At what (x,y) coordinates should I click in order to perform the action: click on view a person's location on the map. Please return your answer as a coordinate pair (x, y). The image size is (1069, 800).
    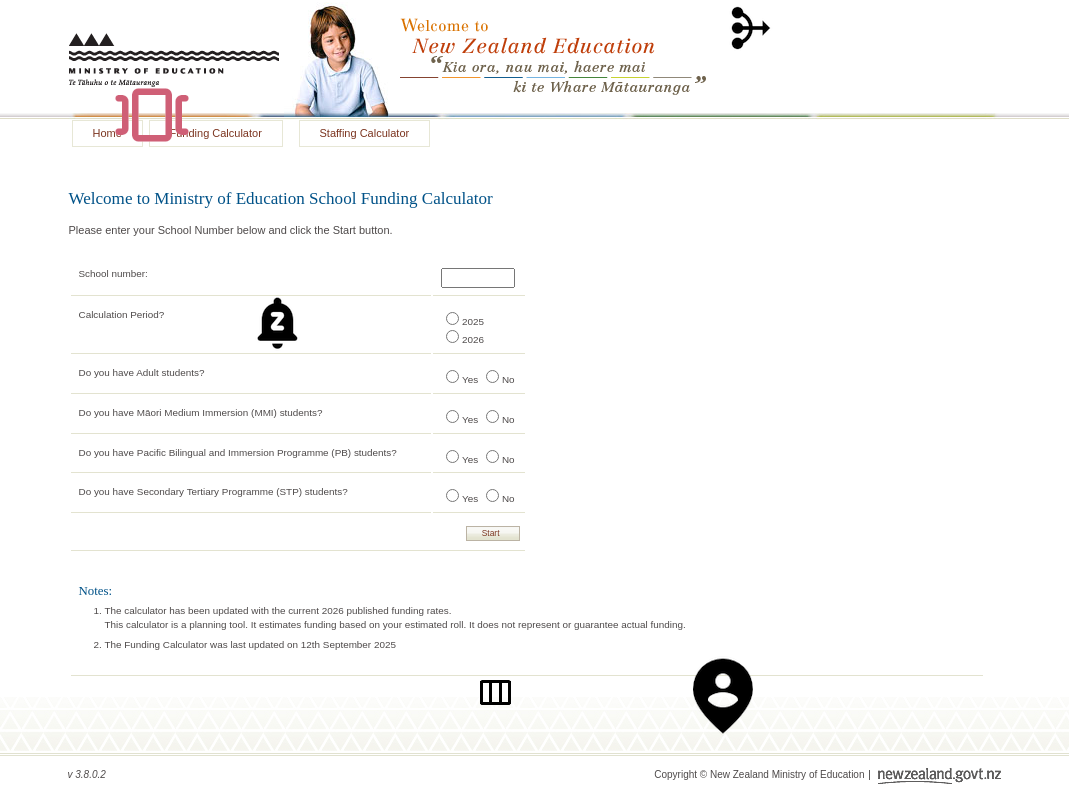
    Looking at the image, I should click on (723, 696).